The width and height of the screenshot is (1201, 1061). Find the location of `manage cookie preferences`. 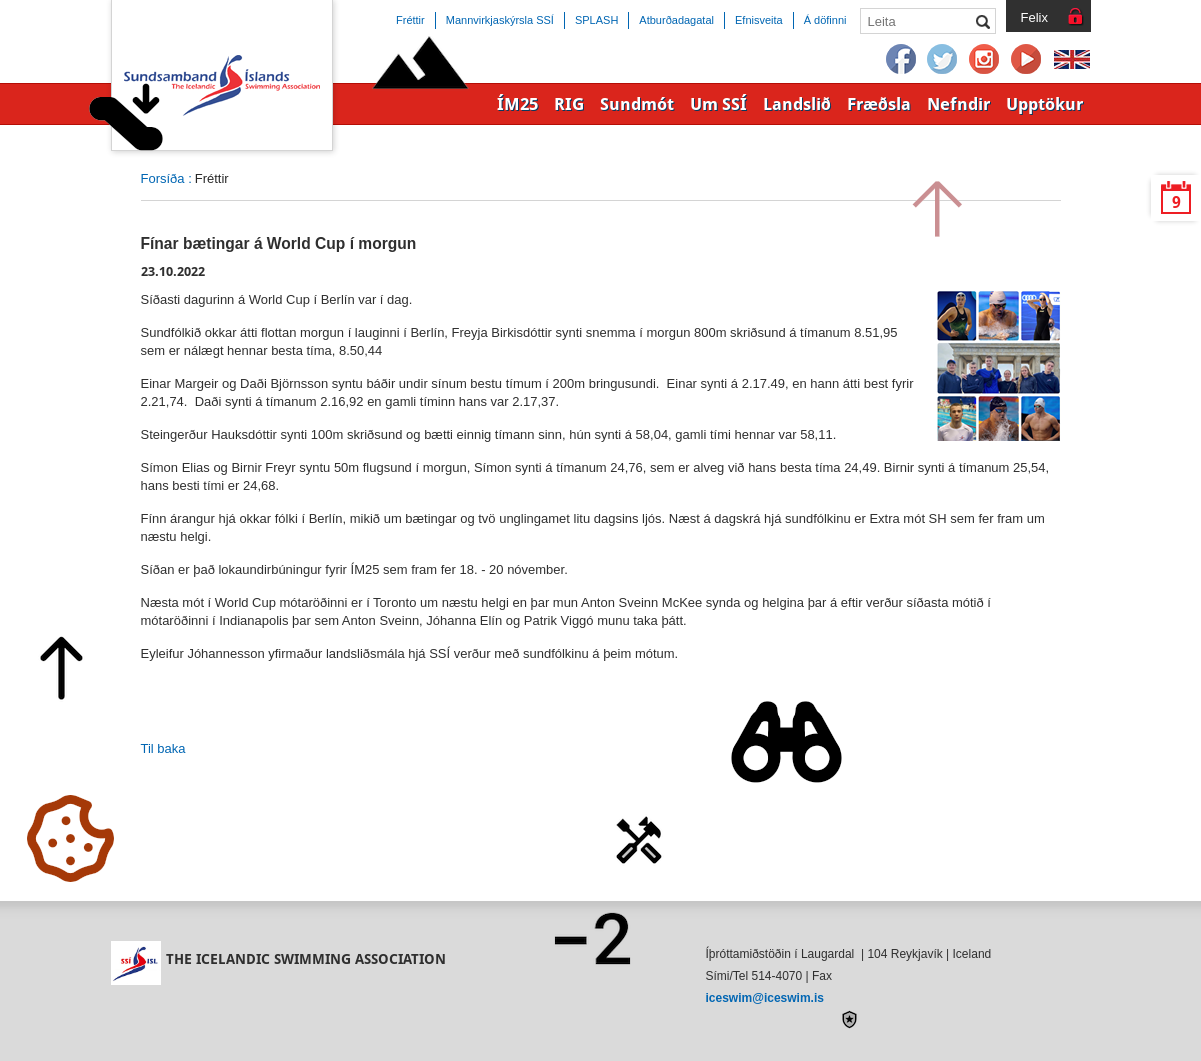

manage cookie preferences is located at coordinates (70, 838).